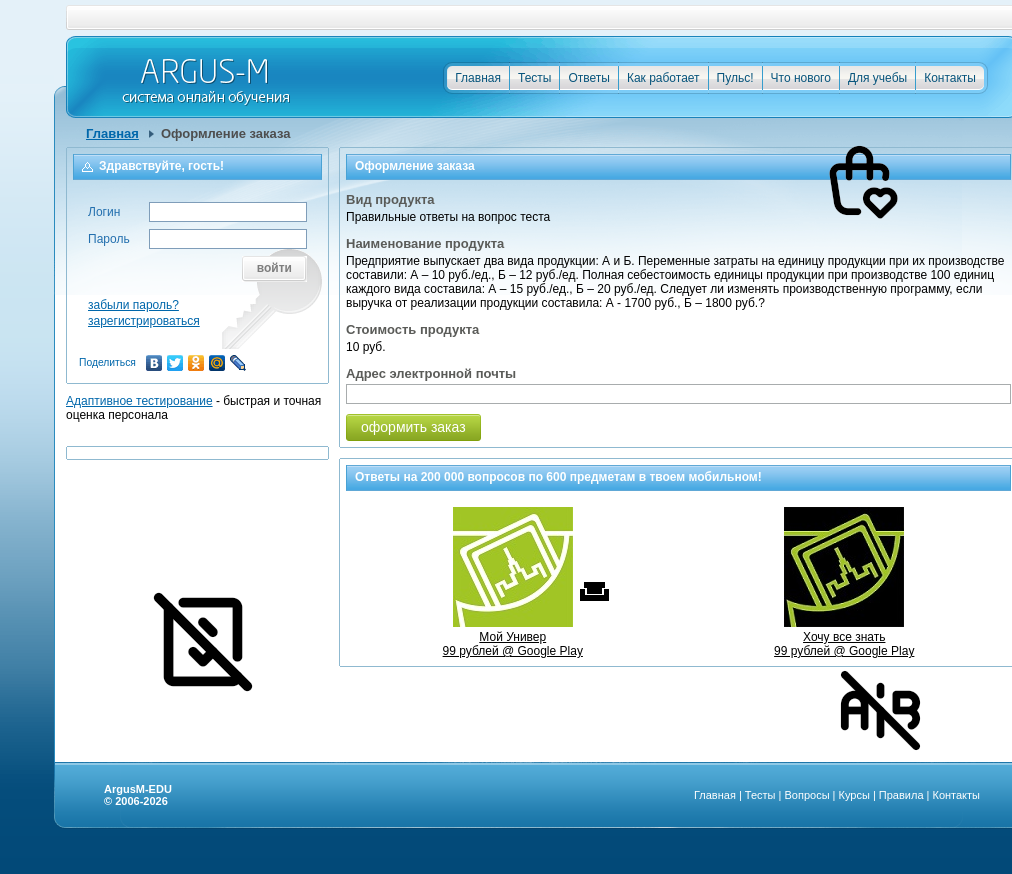 The image size is (1012, 874). Describe the element at coordinates (594, 591) in the screenshot. I see `view weekend or leisure activities` at that location.